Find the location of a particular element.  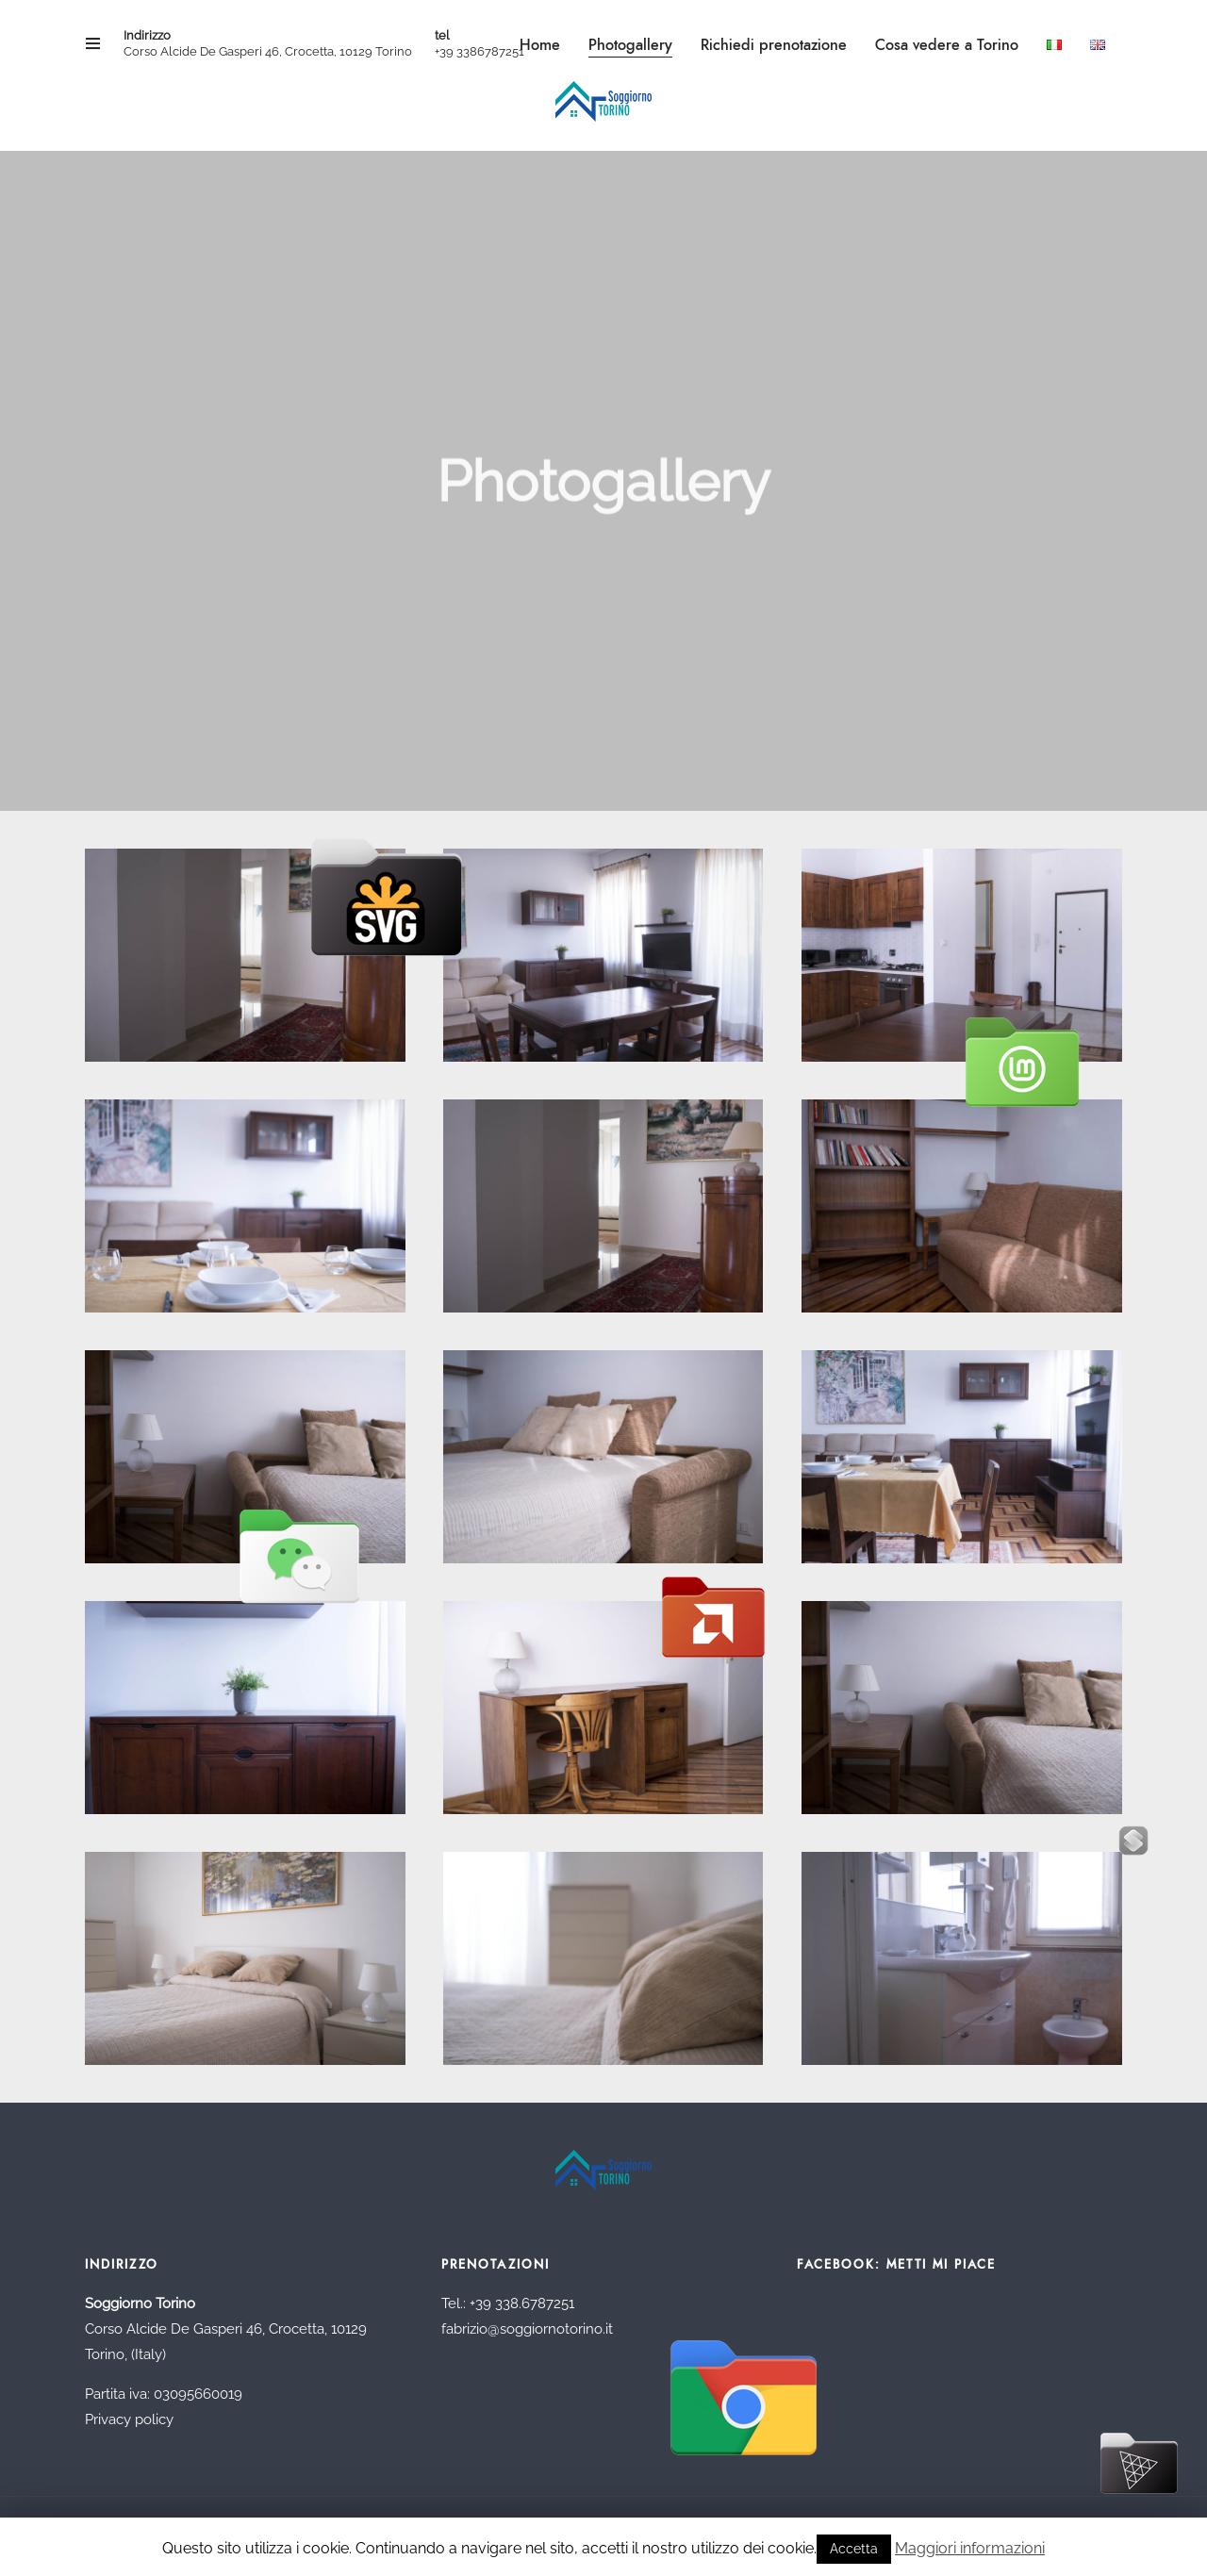

folder containing three.js project files is located at coordinates (1138, 2465).